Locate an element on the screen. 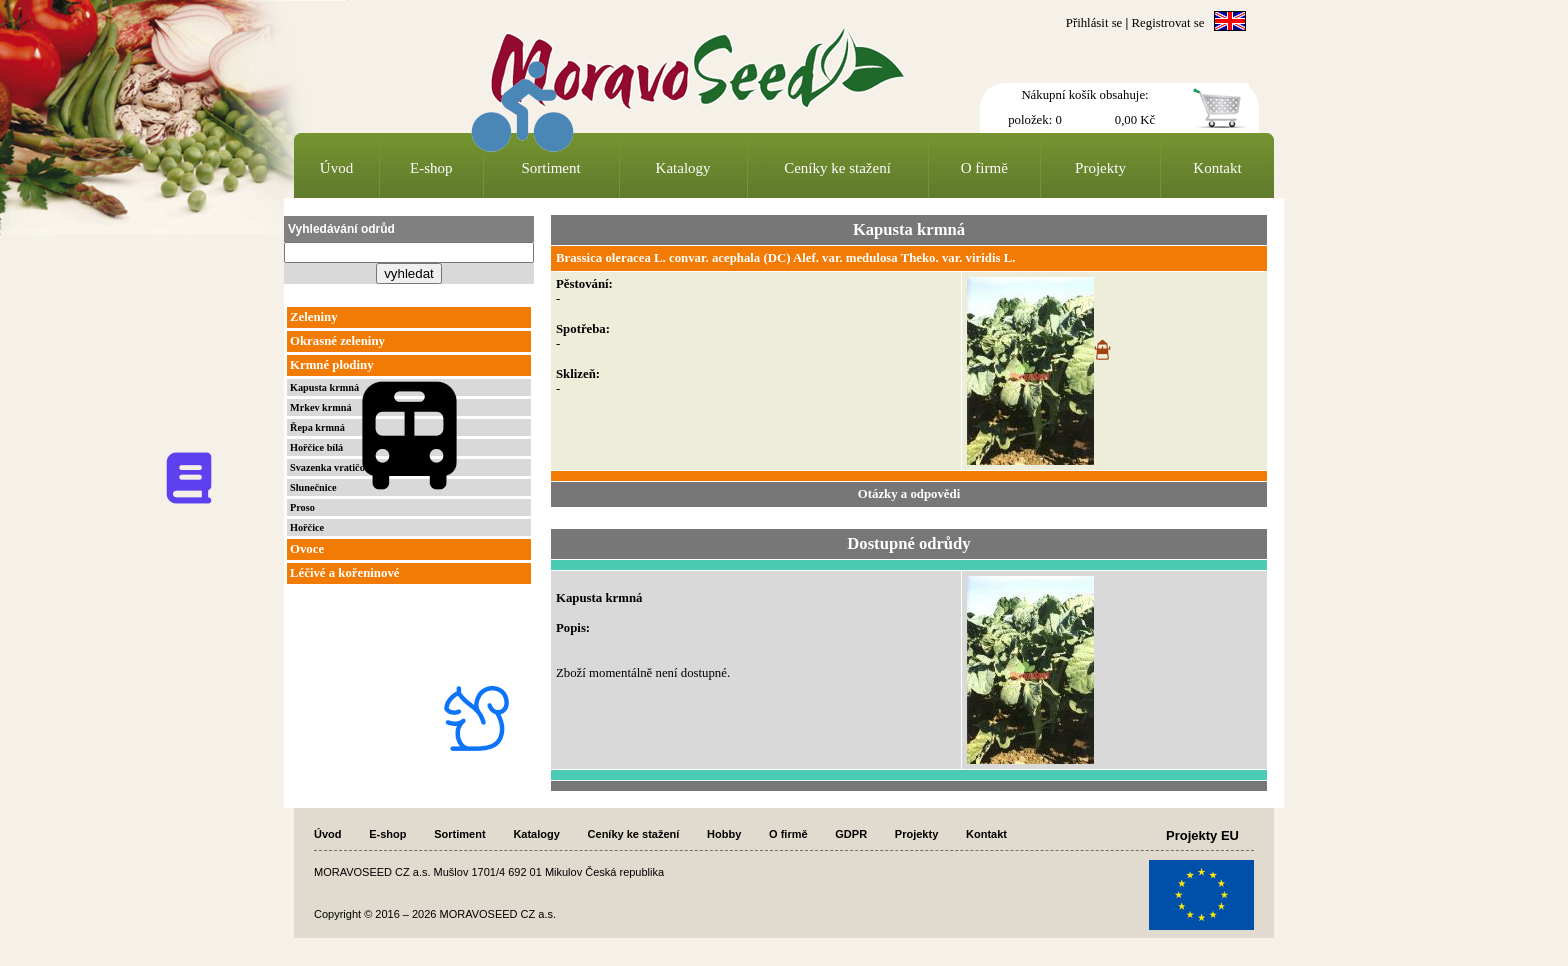 The width and height of the screenshot is (1568, 966). access website accessibility or guidance features is located at coordinates (1102, 350).